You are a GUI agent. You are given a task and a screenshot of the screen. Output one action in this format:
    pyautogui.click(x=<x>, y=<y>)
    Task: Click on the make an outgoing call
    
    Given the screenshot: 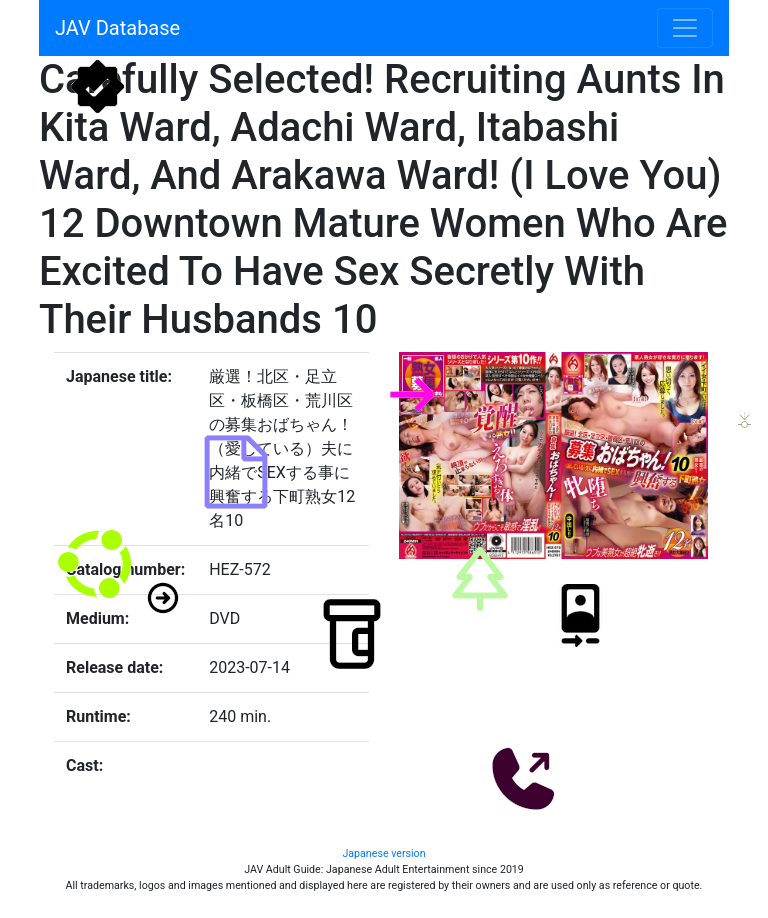 What is the action you would take?
    pyautogui.click(x=524, y=777)
    